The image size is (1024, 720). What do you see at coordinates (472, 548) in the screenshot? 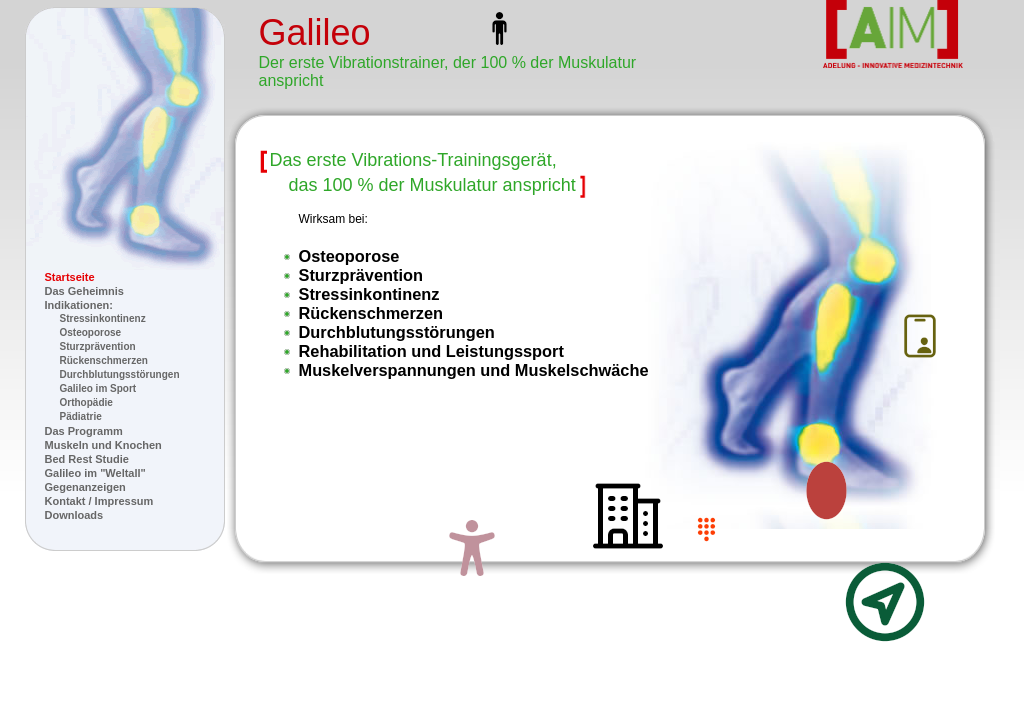
I see `access accessibility settings` at bounding box center [472, 548].